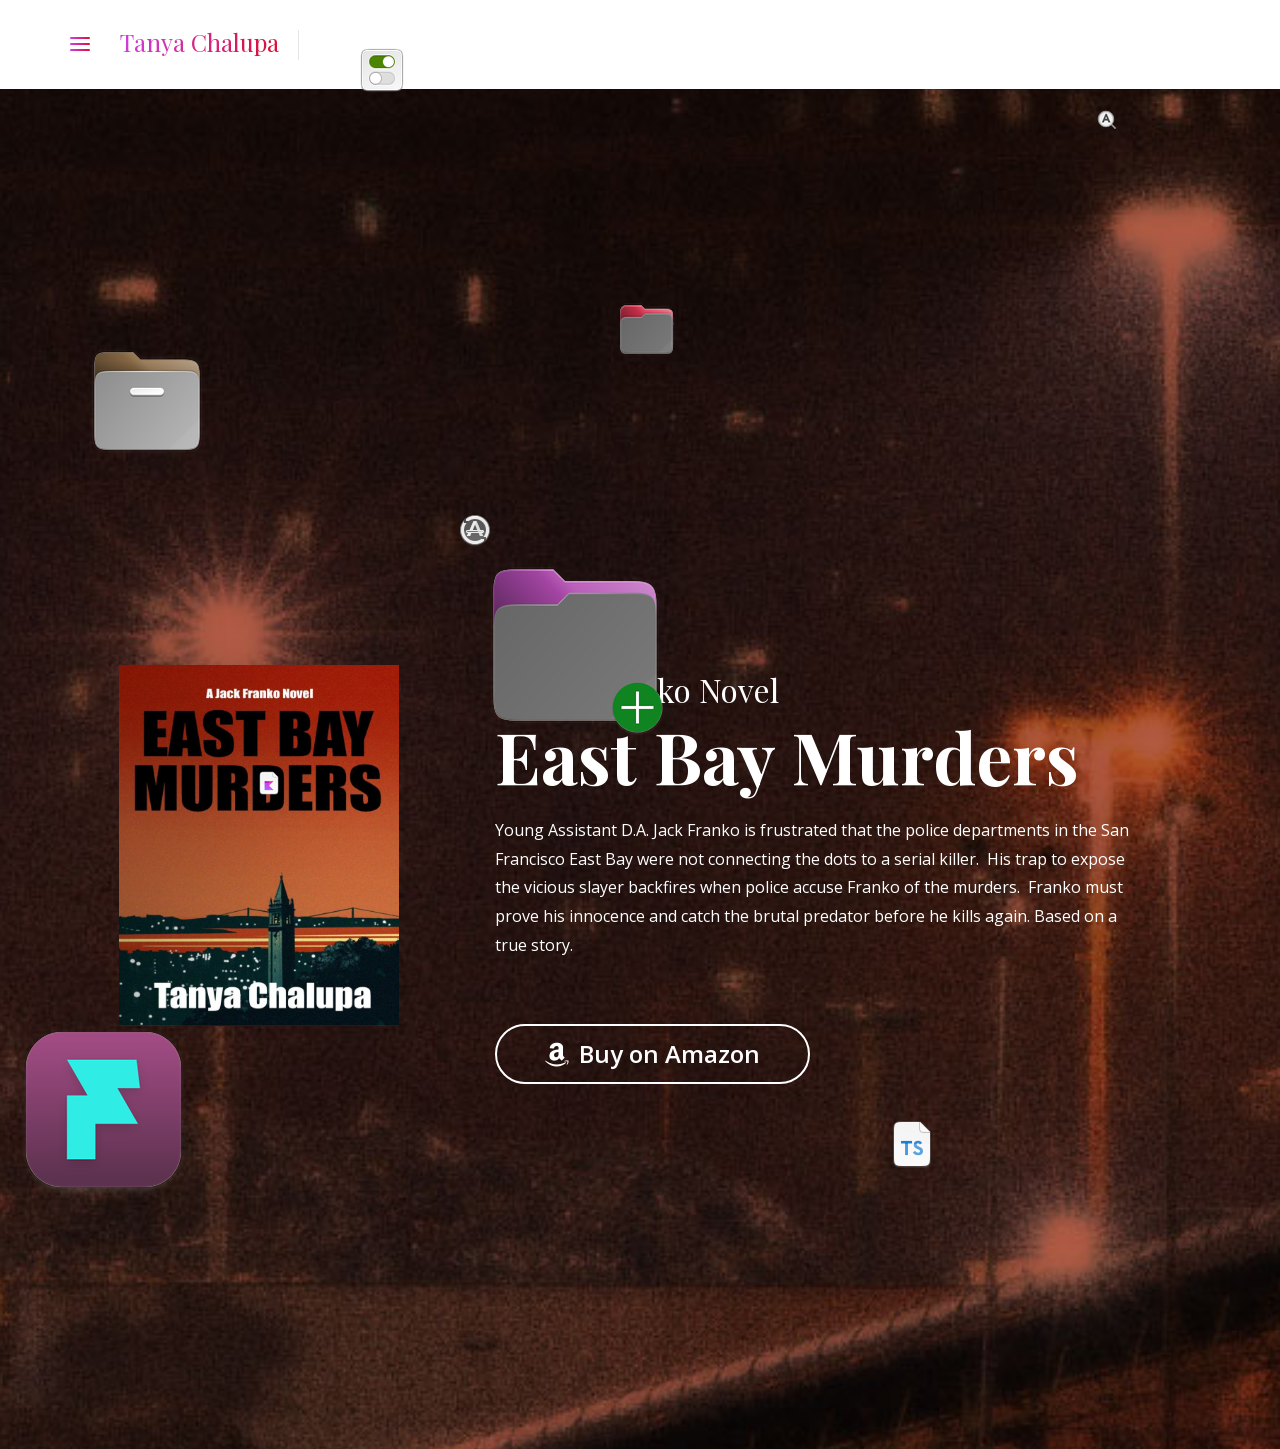 This screenshot has height=1449, width=1280. What do you see at coordinates (1107, 120) in the screenshot?
I see `search within emails or messages` at bounding box center [1107, 120].